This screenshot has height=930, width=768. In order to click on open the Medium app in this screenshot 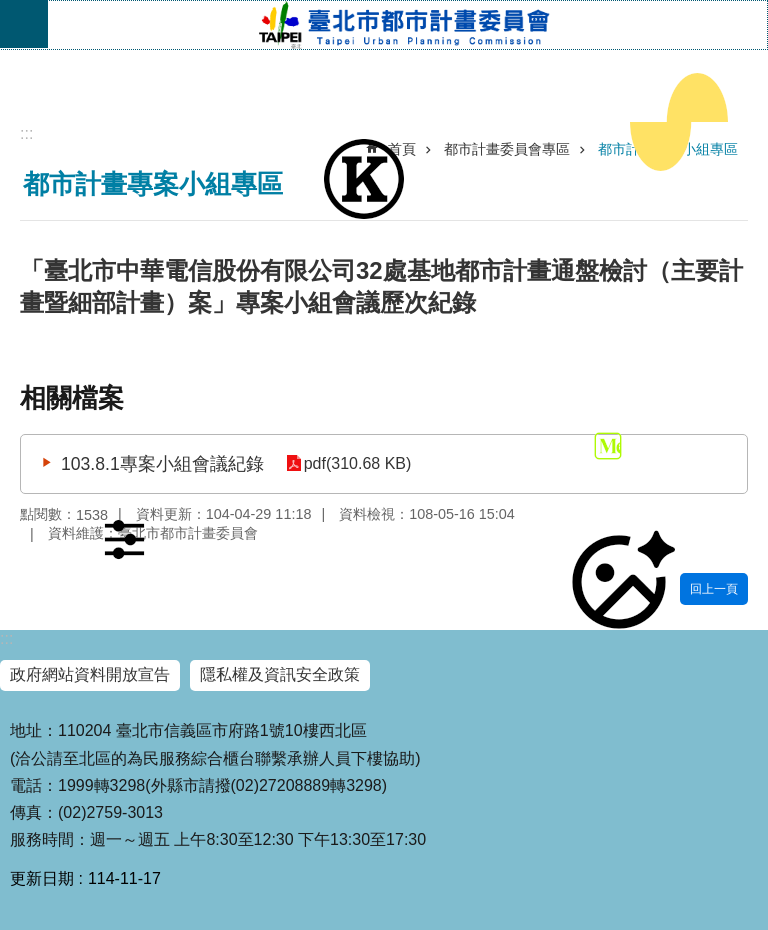, I will do `click(608, 446)`.